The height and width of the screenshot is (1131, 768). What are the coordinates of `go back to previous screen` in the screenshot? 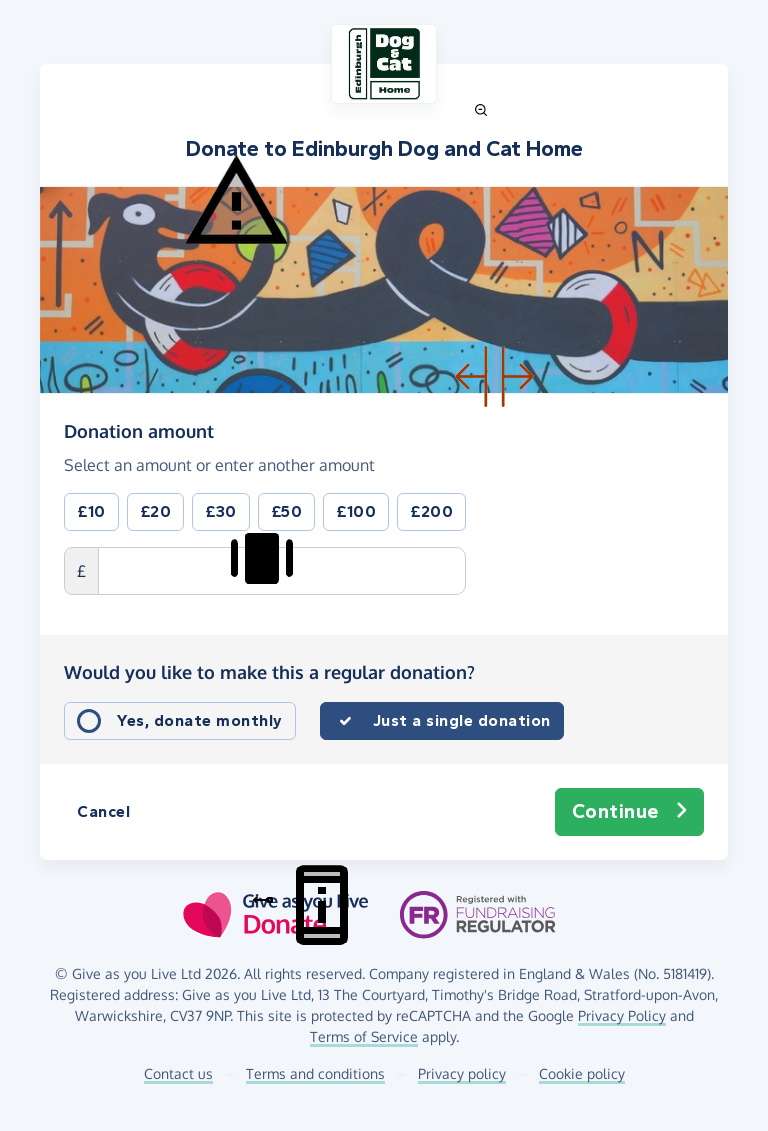 It's located at (263, 900).